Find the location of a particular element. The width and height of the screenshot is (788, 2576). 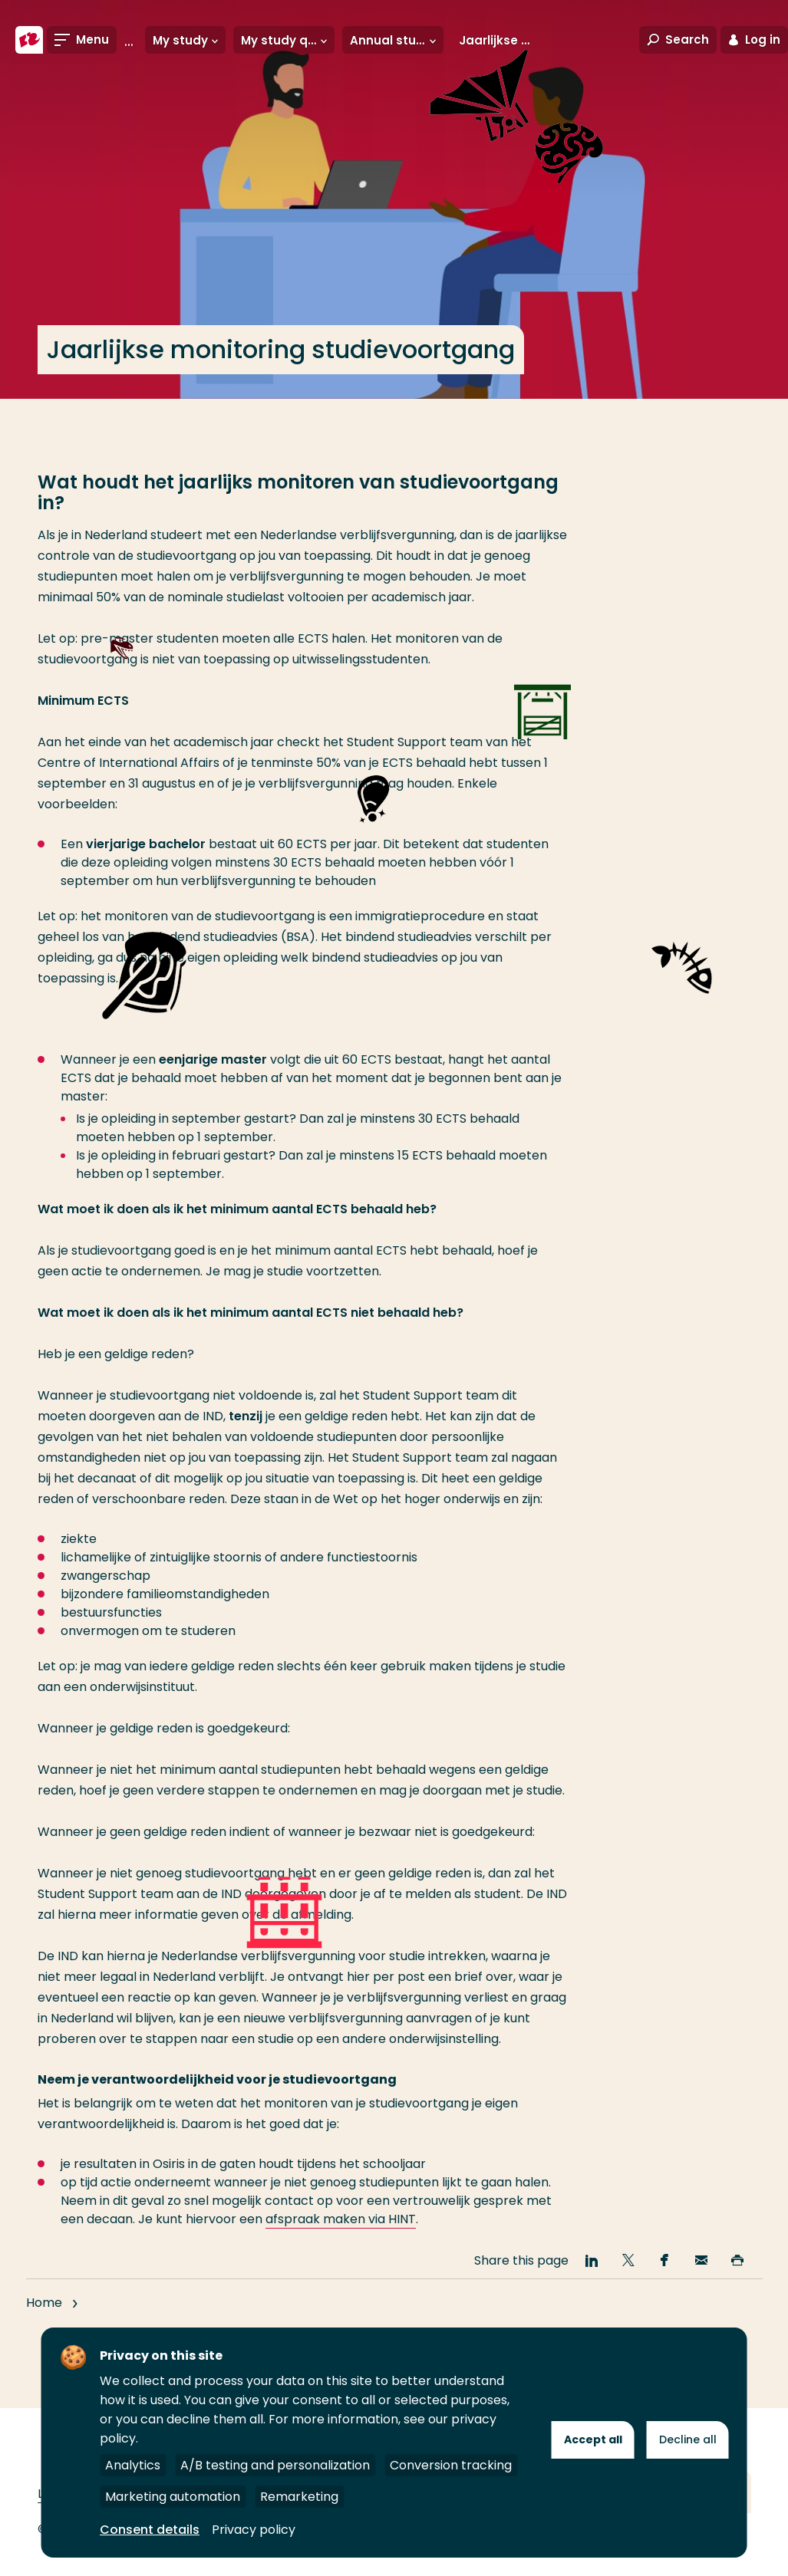

access ranch or farm management features is located at coordinates (542, 711).